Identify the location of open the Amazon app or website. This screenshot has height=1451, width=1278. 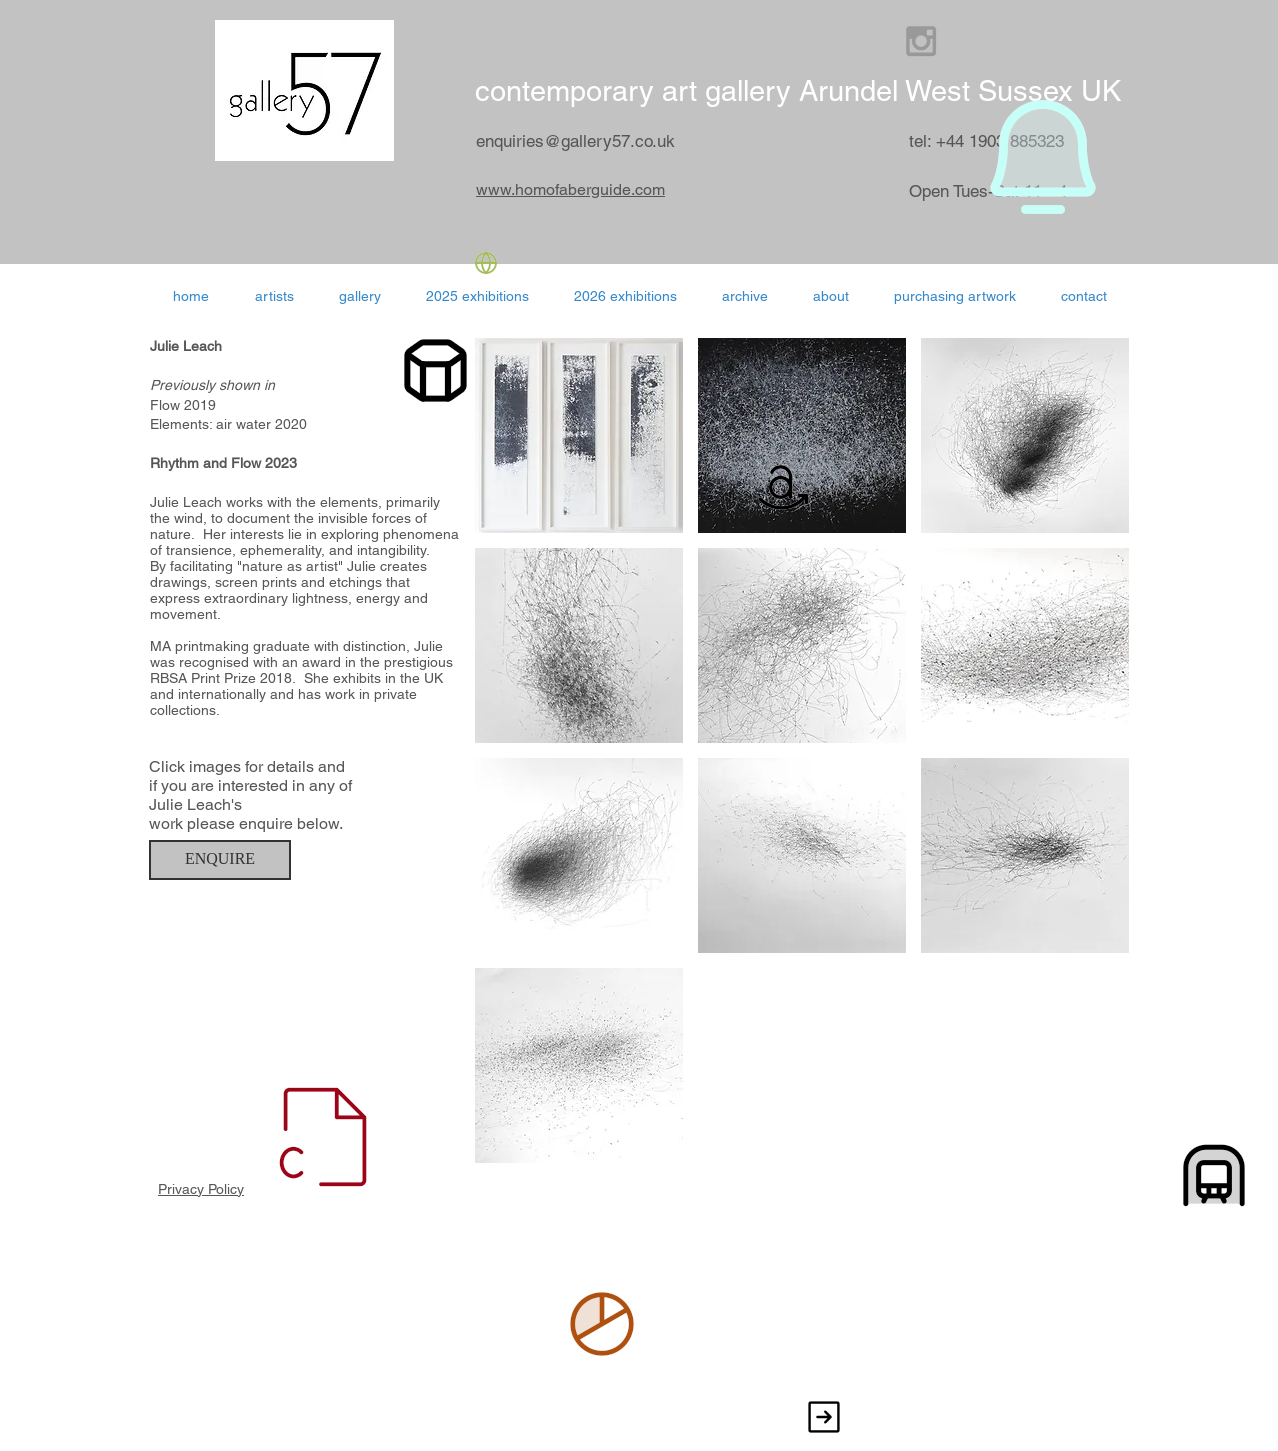
(781, 486).